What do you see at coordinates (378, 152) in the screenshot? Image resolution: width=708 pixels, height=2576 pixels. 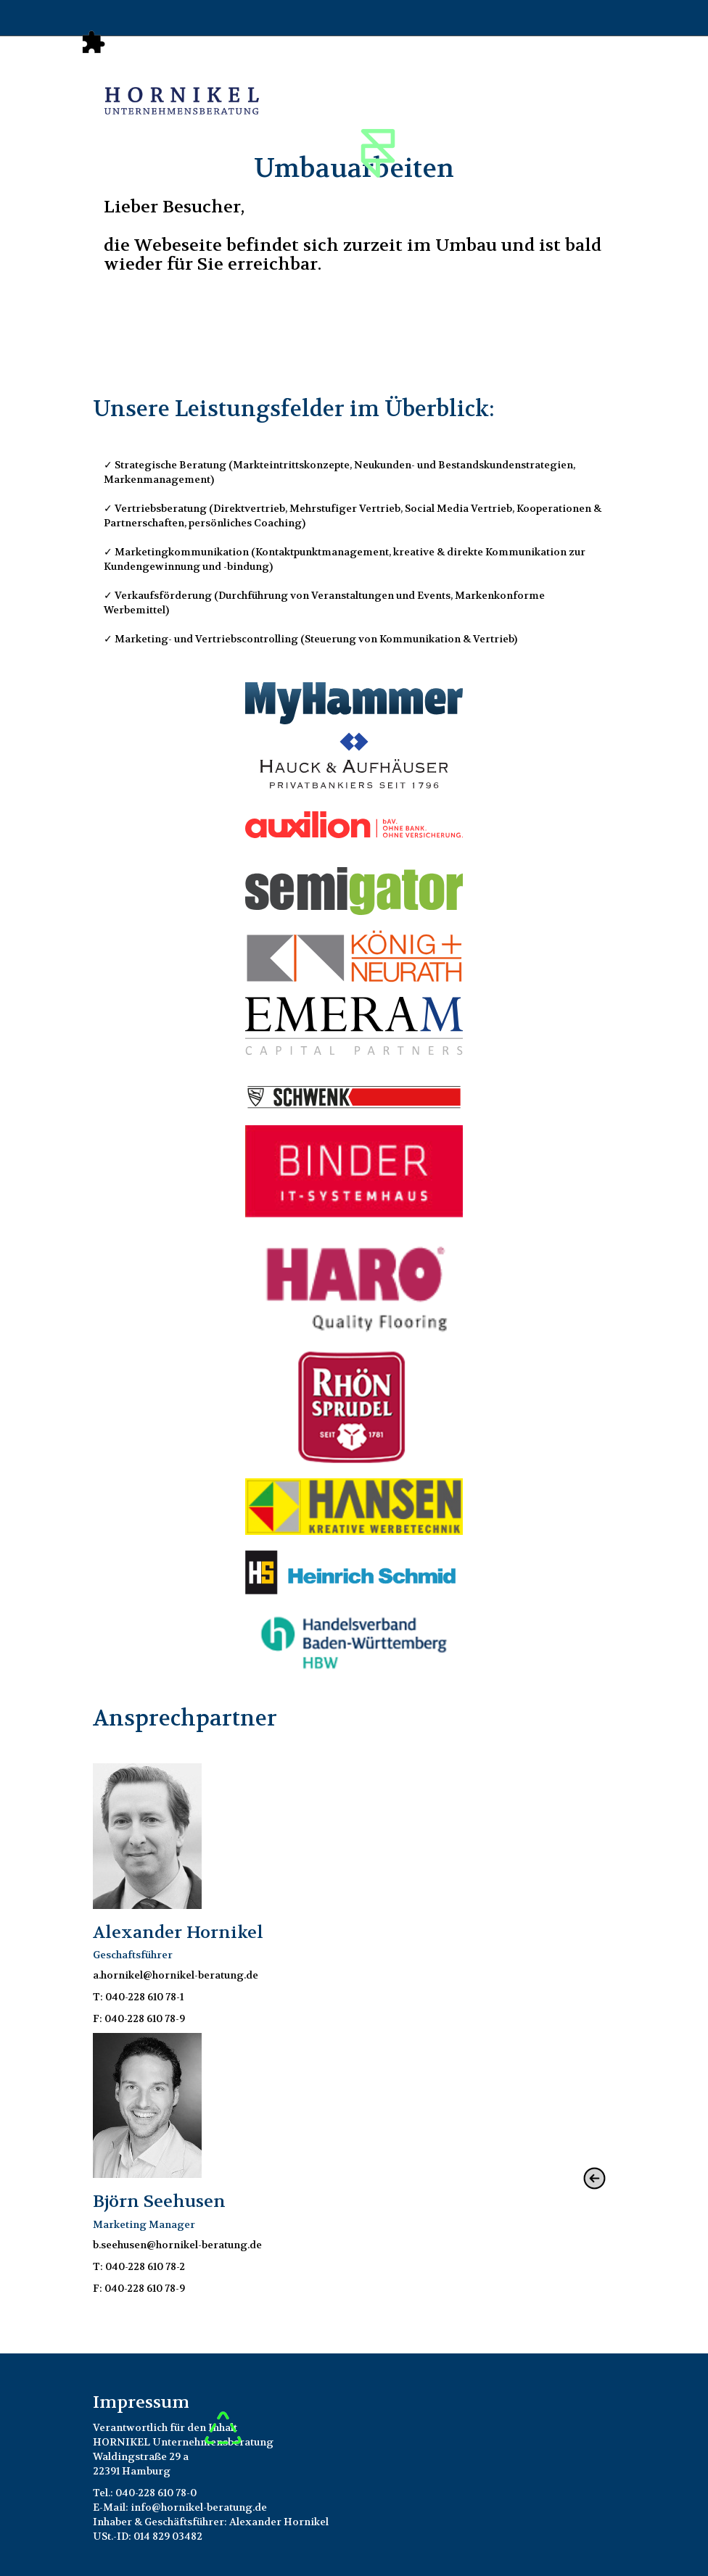 I see `open Framer app` at bounding box center [378, 152].